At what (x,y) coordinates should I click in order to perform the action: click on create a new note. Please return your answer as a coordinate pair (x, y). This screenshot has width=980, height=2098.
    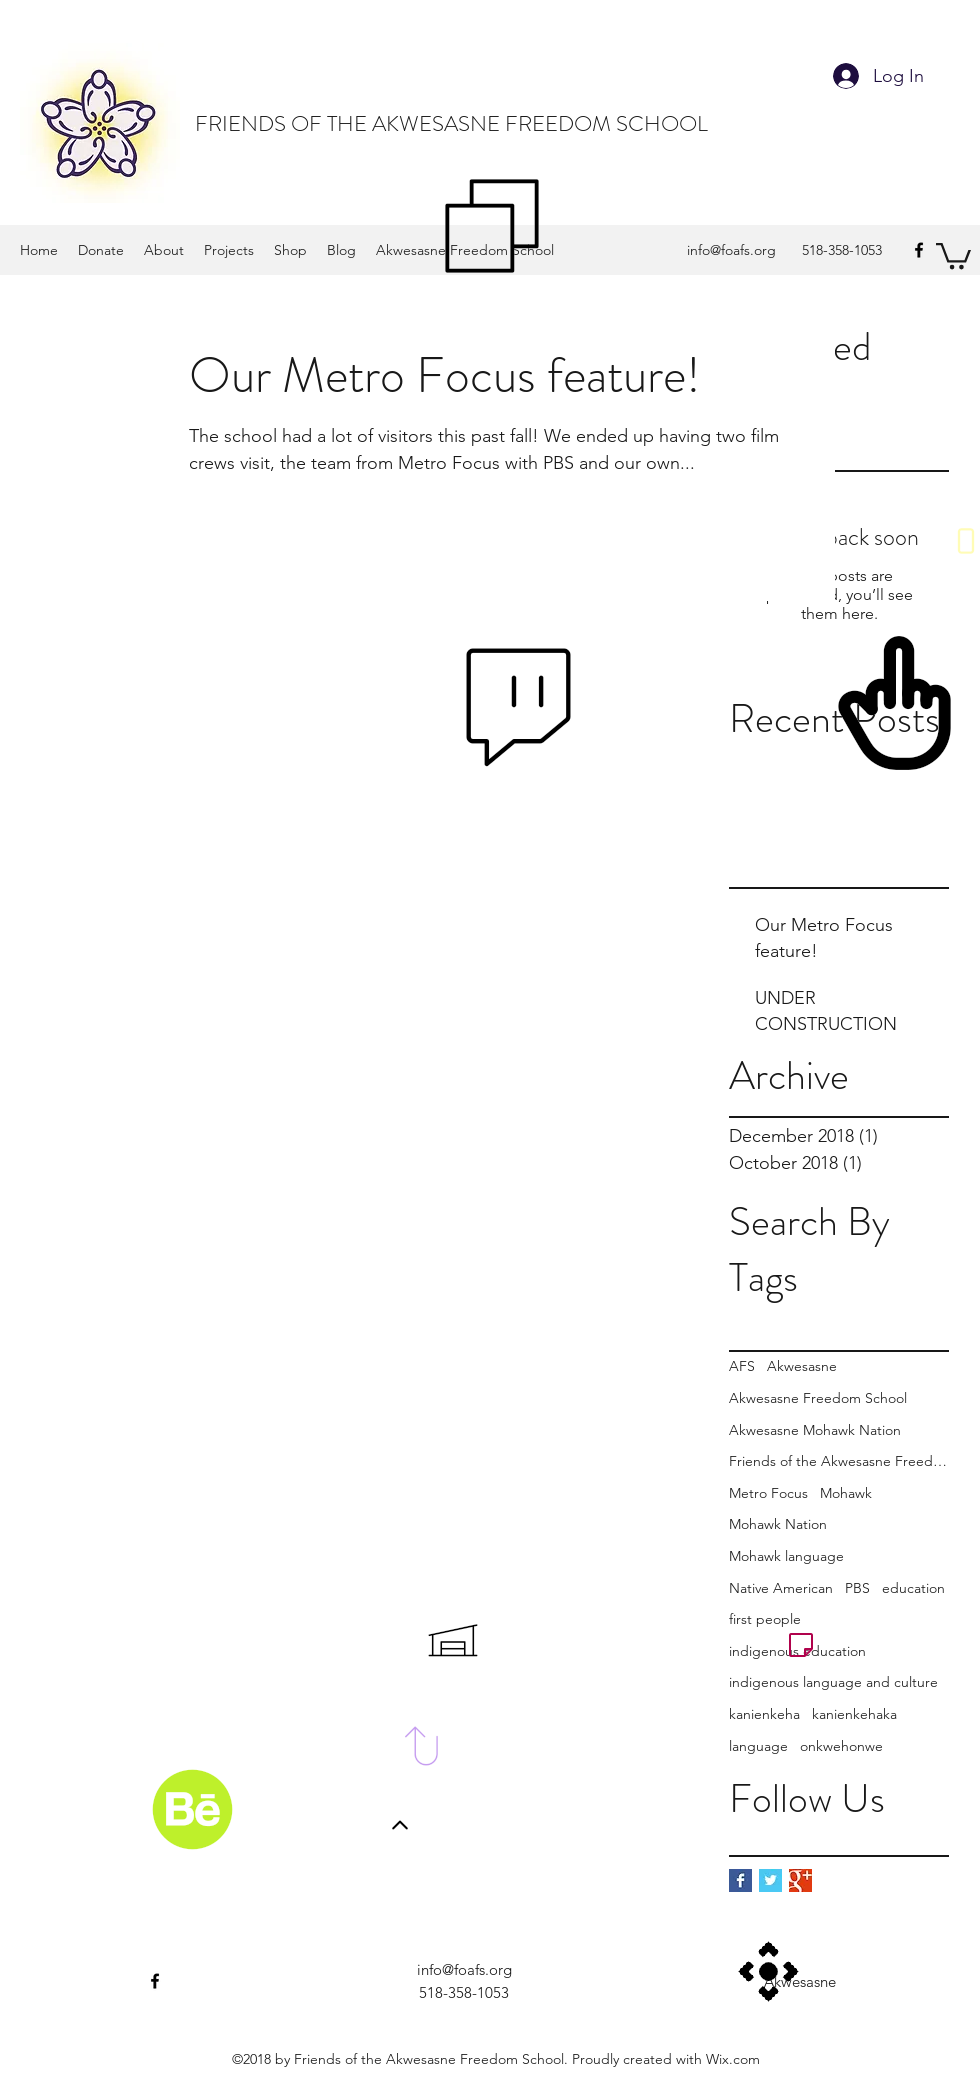
    Looking at the image, I should click on (801, 1645).